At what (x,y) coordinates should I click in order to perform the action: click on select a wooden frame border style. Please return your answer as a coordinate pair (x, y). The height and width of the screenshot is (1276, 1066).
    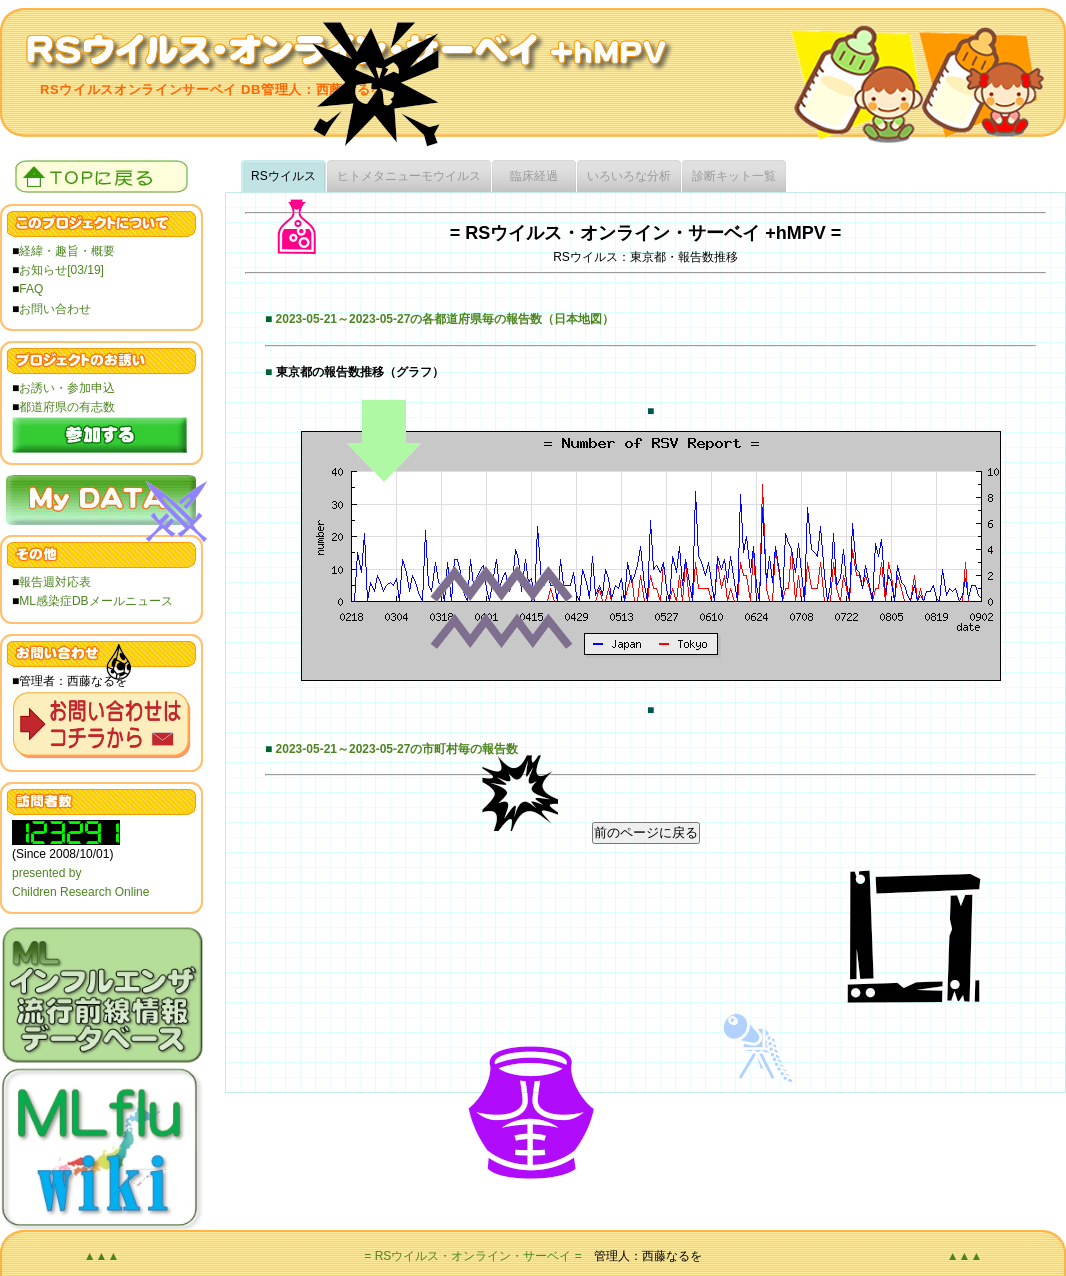
    Looking at the image, I should click on (914, 938).